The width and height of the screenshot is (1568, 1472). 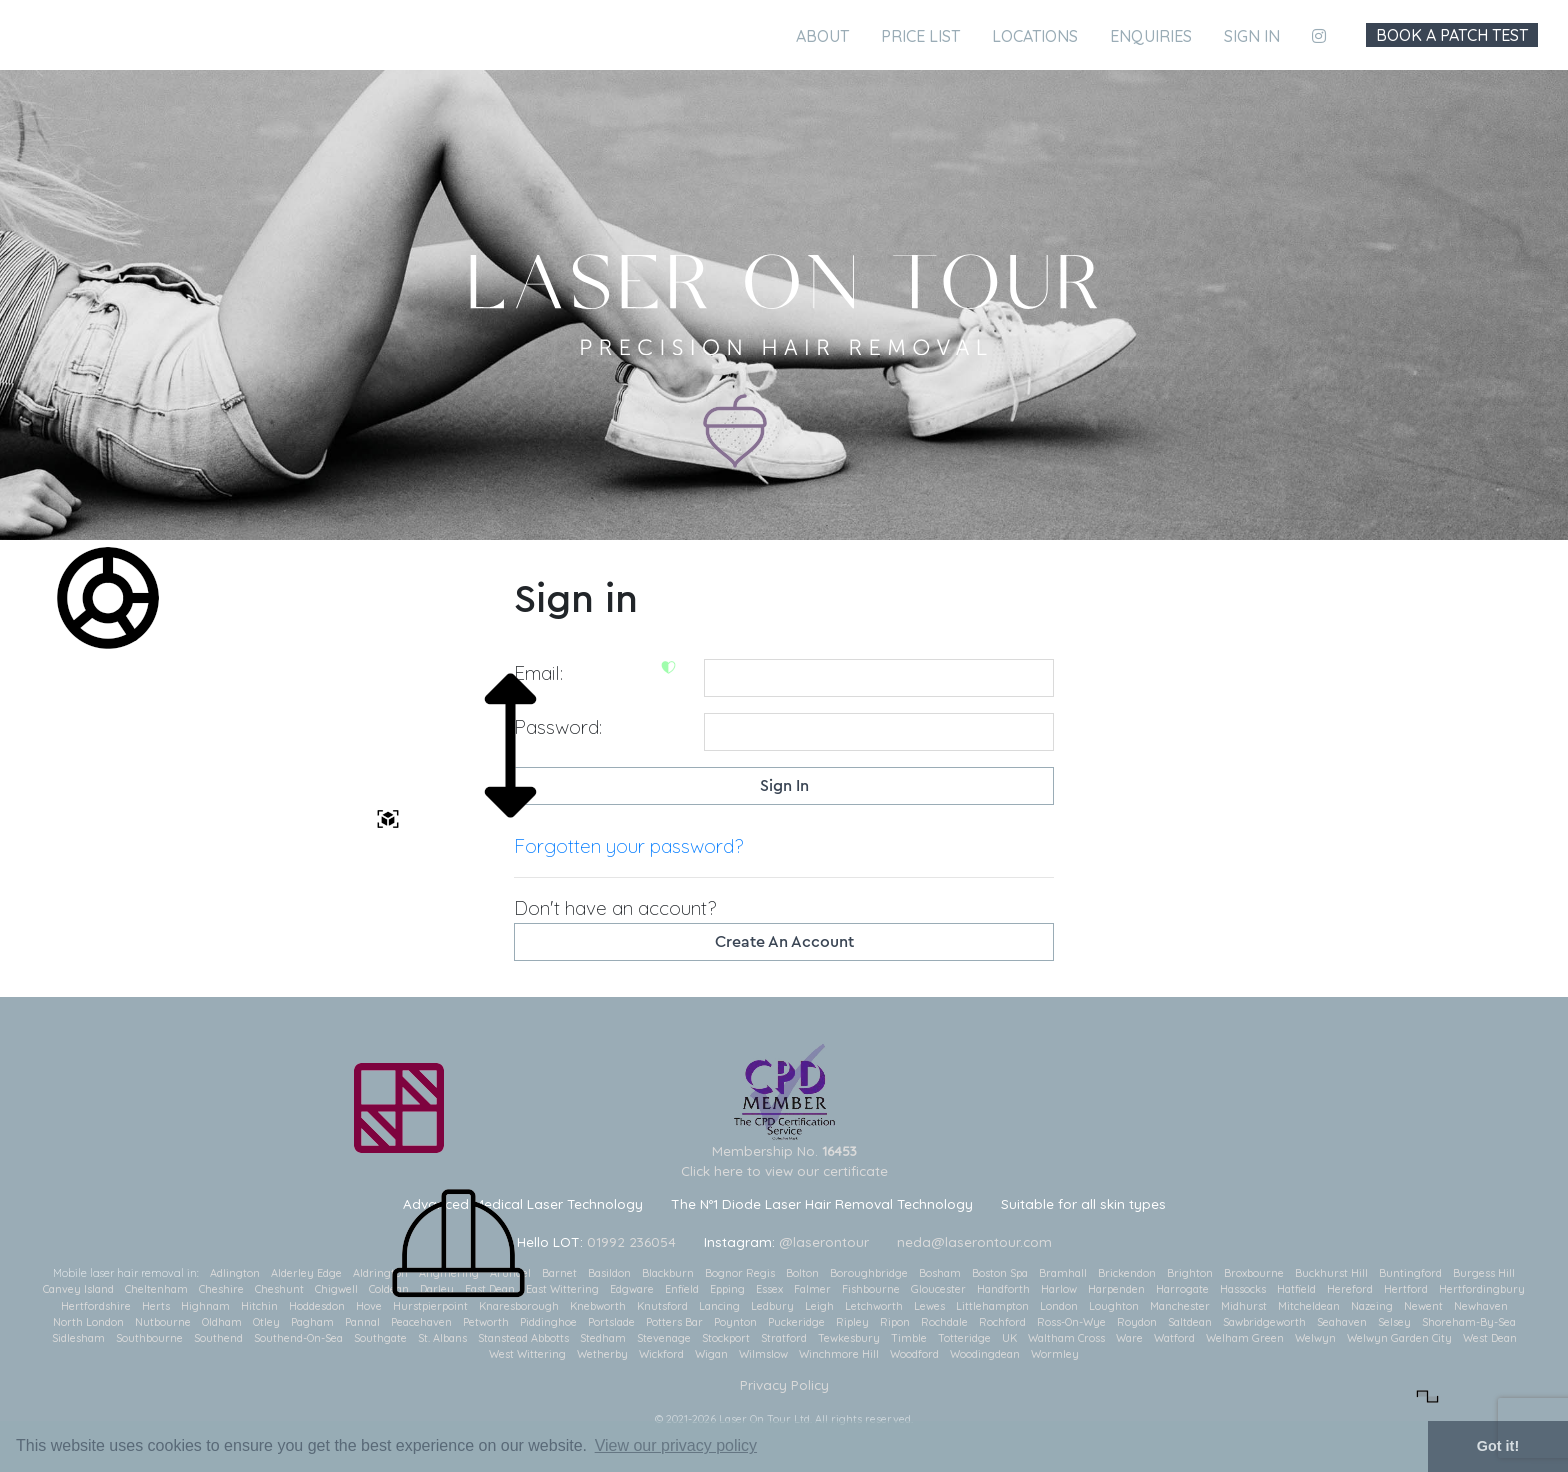 What do you see at coordinates (735, 431) in the screenshot?
I see `nature or outdoors category indicator` at bounding box center [735, 431].